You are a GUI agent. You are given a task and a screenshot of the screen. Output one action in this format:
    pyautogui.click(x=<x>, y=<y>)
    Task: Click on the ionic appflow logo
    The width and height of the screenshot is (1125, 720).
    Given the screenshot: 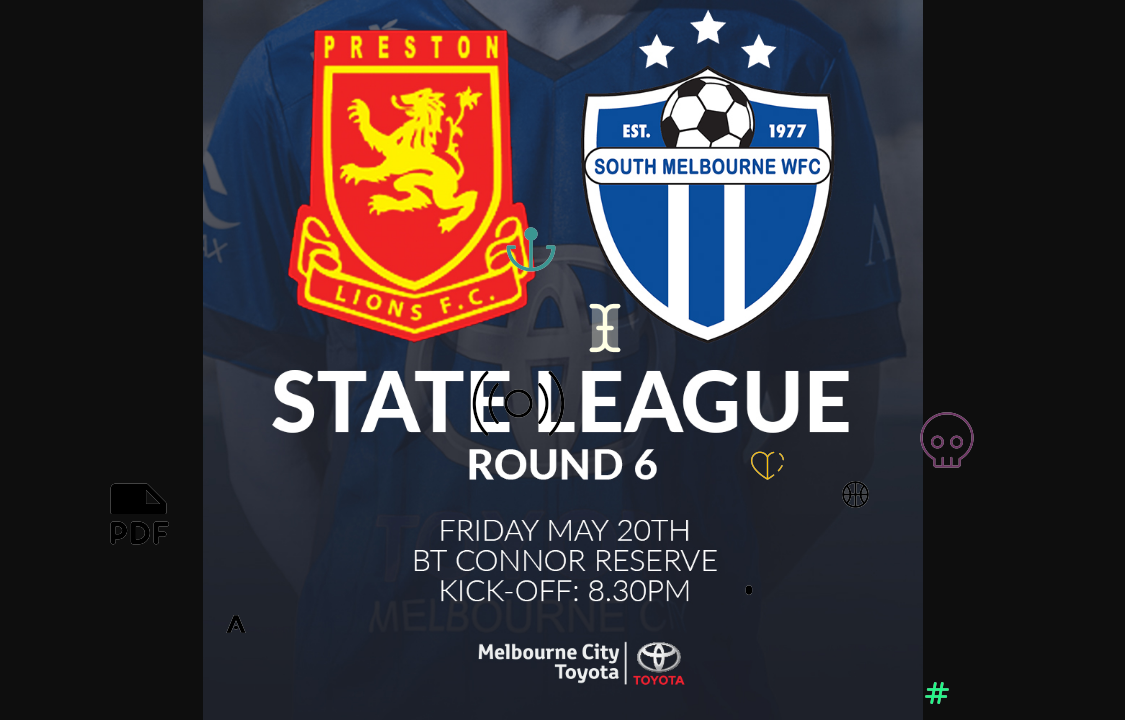 What is the action you would take?
    pyautogui.click(x=236, y=624)
    